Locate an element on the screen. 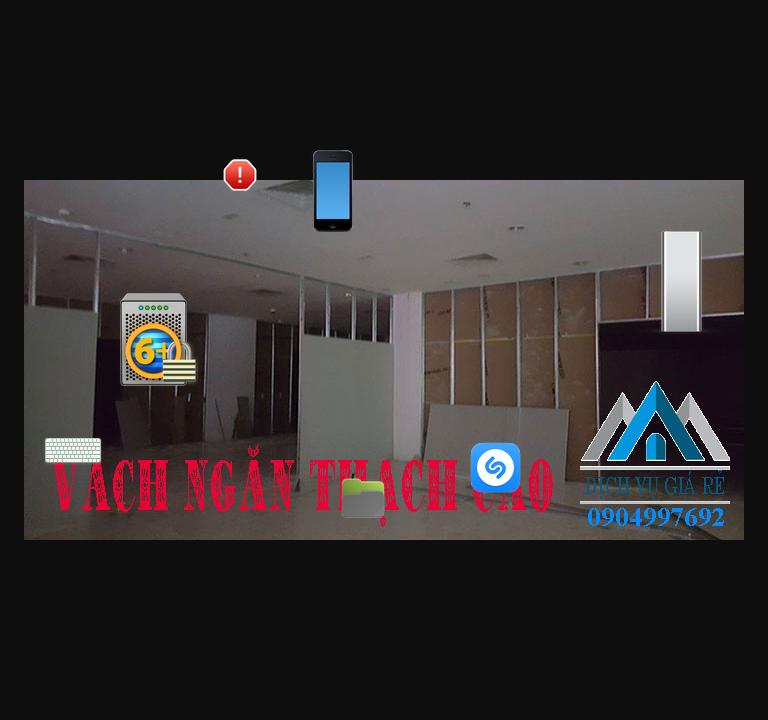 This screenshot has height=720, width=768. identify a song playing nearby is located at coordinates (495, 467).